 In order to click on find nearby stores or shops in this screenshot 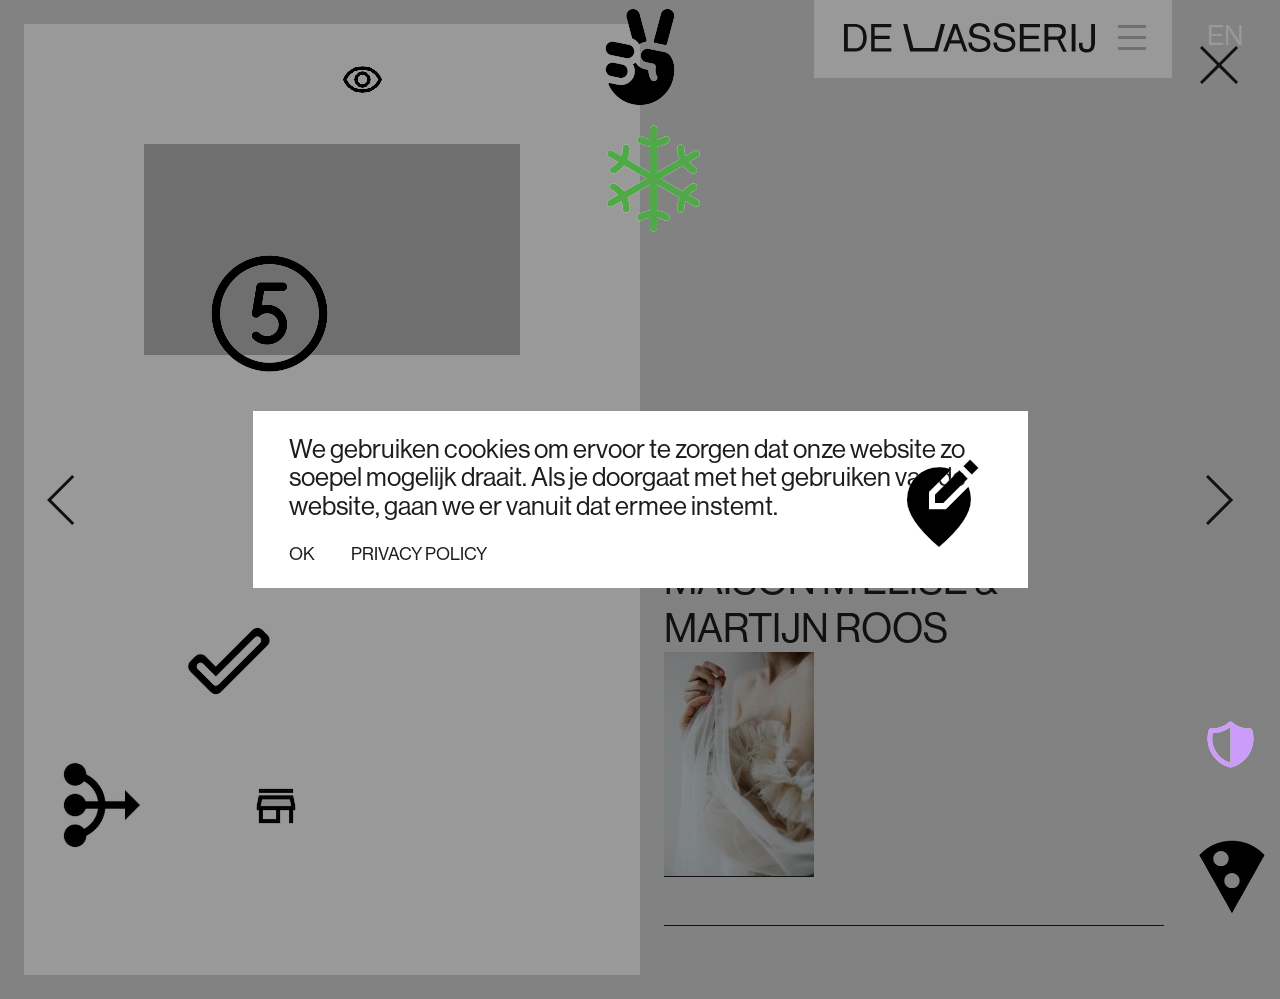, I will do `click(276, 806)`.